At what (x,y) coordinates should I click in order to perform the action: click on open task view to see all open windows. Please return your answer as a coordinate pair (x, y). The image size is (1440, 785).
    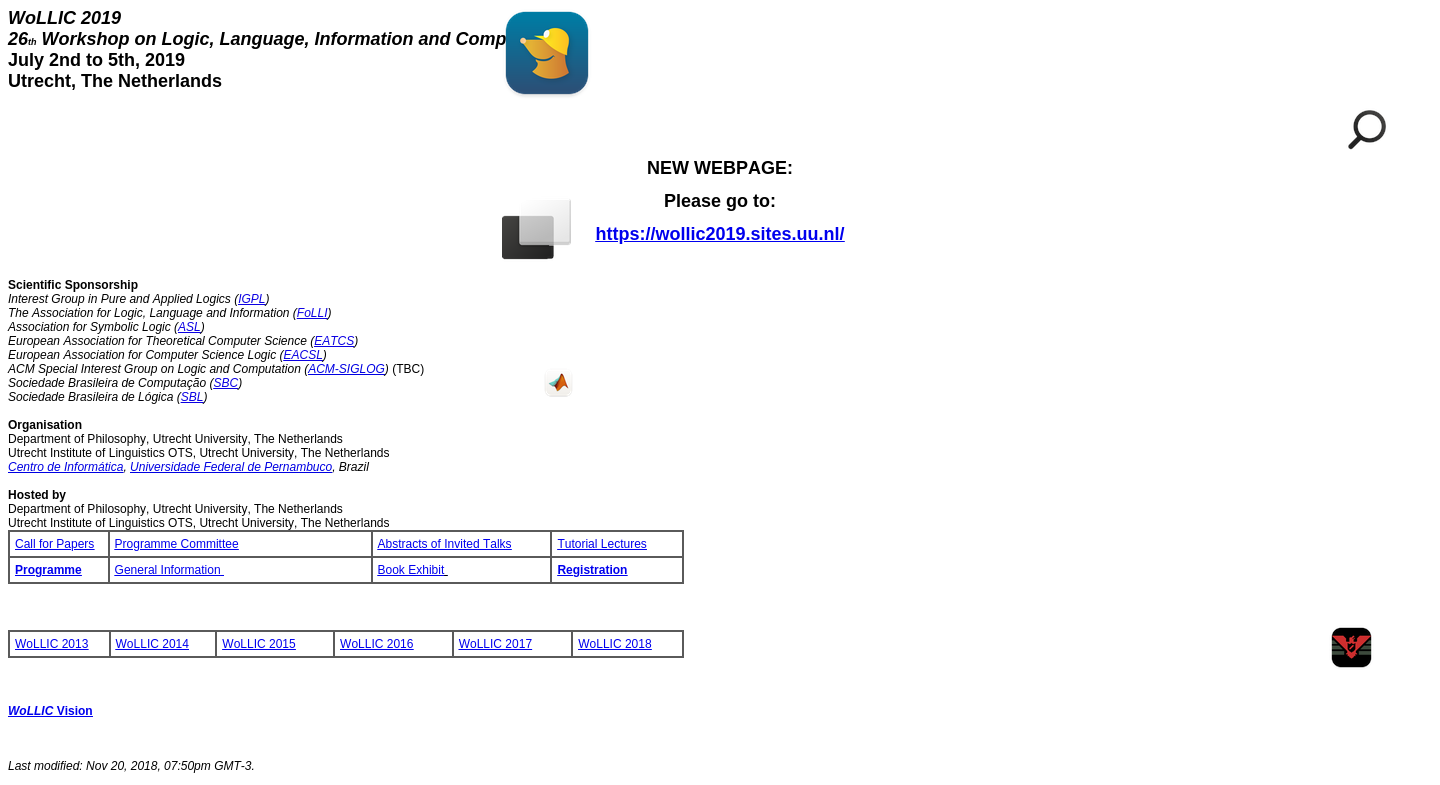
    Looking at the image, I should click on (536, 230).